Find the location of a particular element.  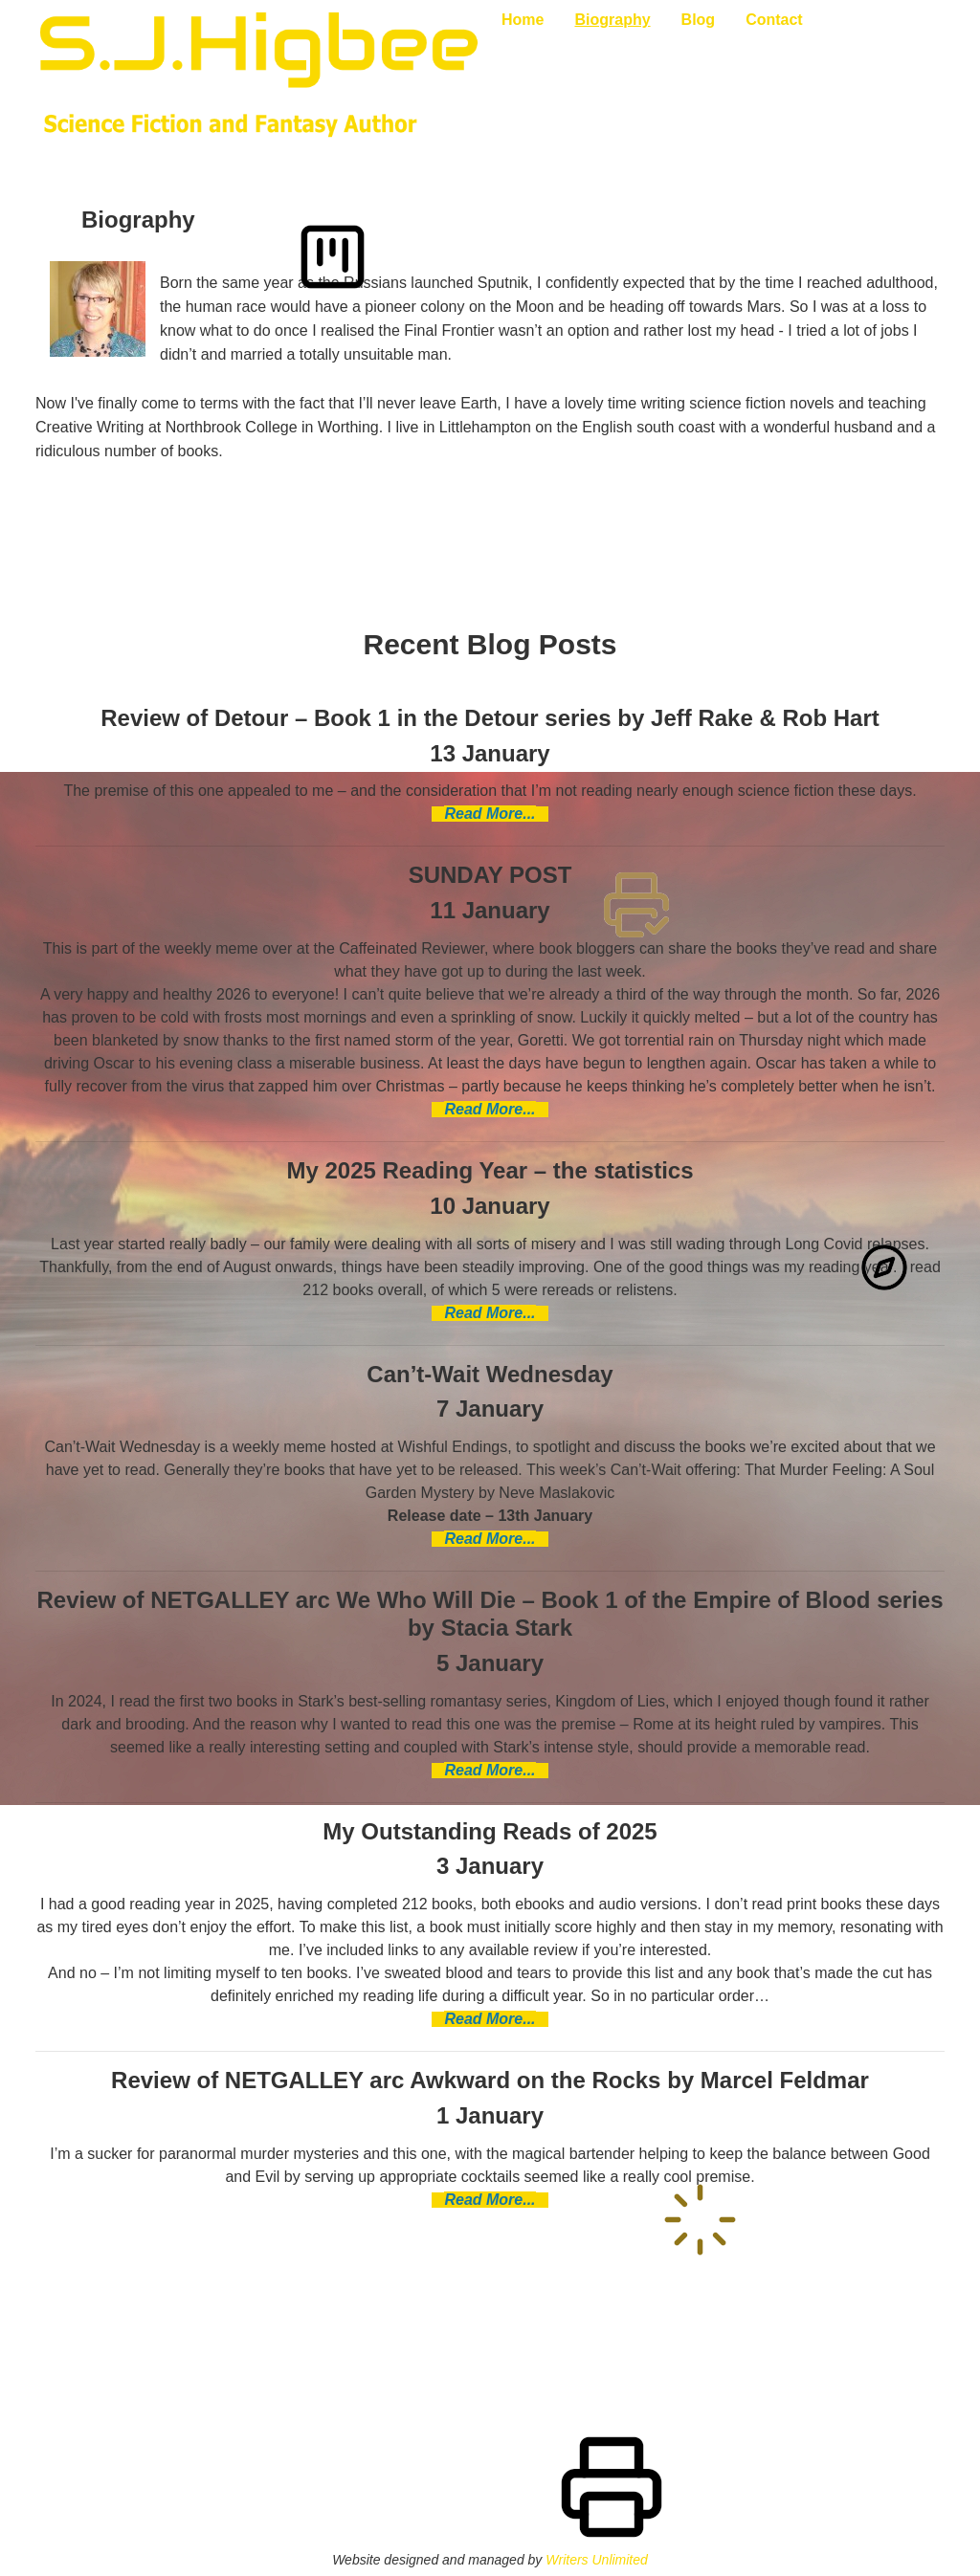

loading content in progress is located at coordinates (700, 2219).